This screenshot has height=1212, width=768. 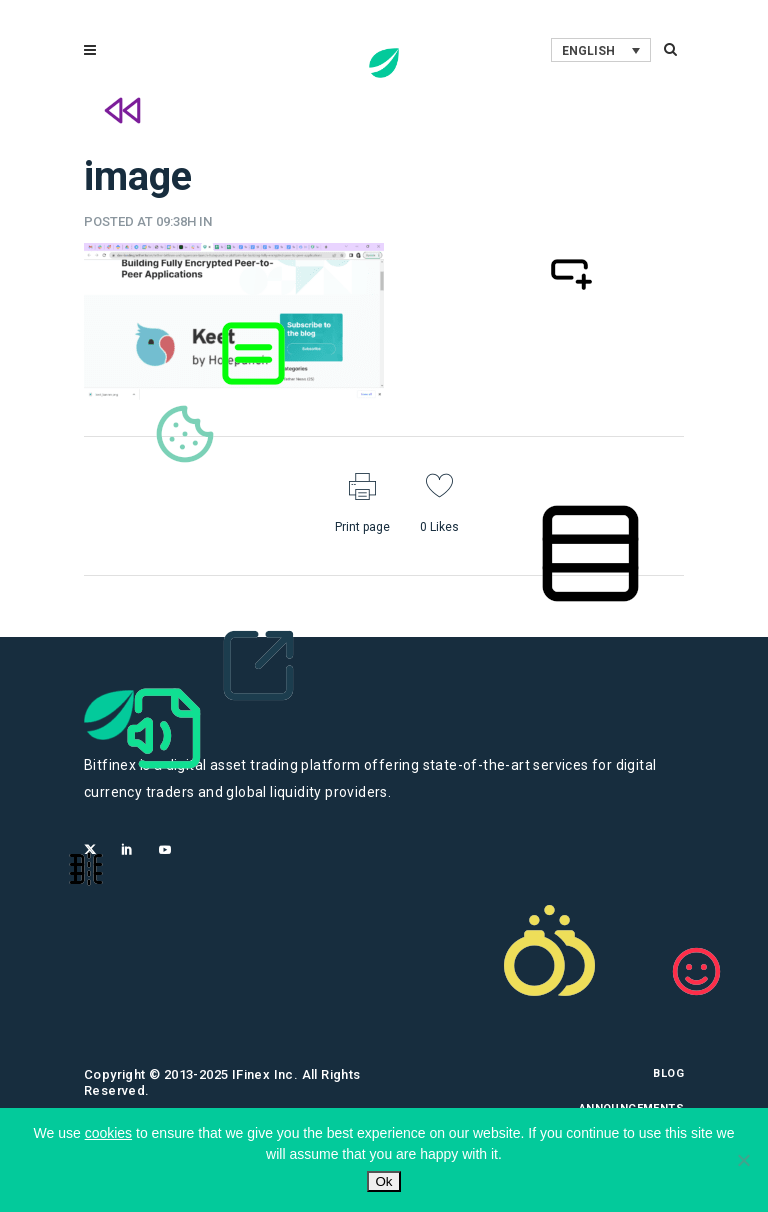 I want to click on add an emoji or reaction, so click(x=696, y=971).